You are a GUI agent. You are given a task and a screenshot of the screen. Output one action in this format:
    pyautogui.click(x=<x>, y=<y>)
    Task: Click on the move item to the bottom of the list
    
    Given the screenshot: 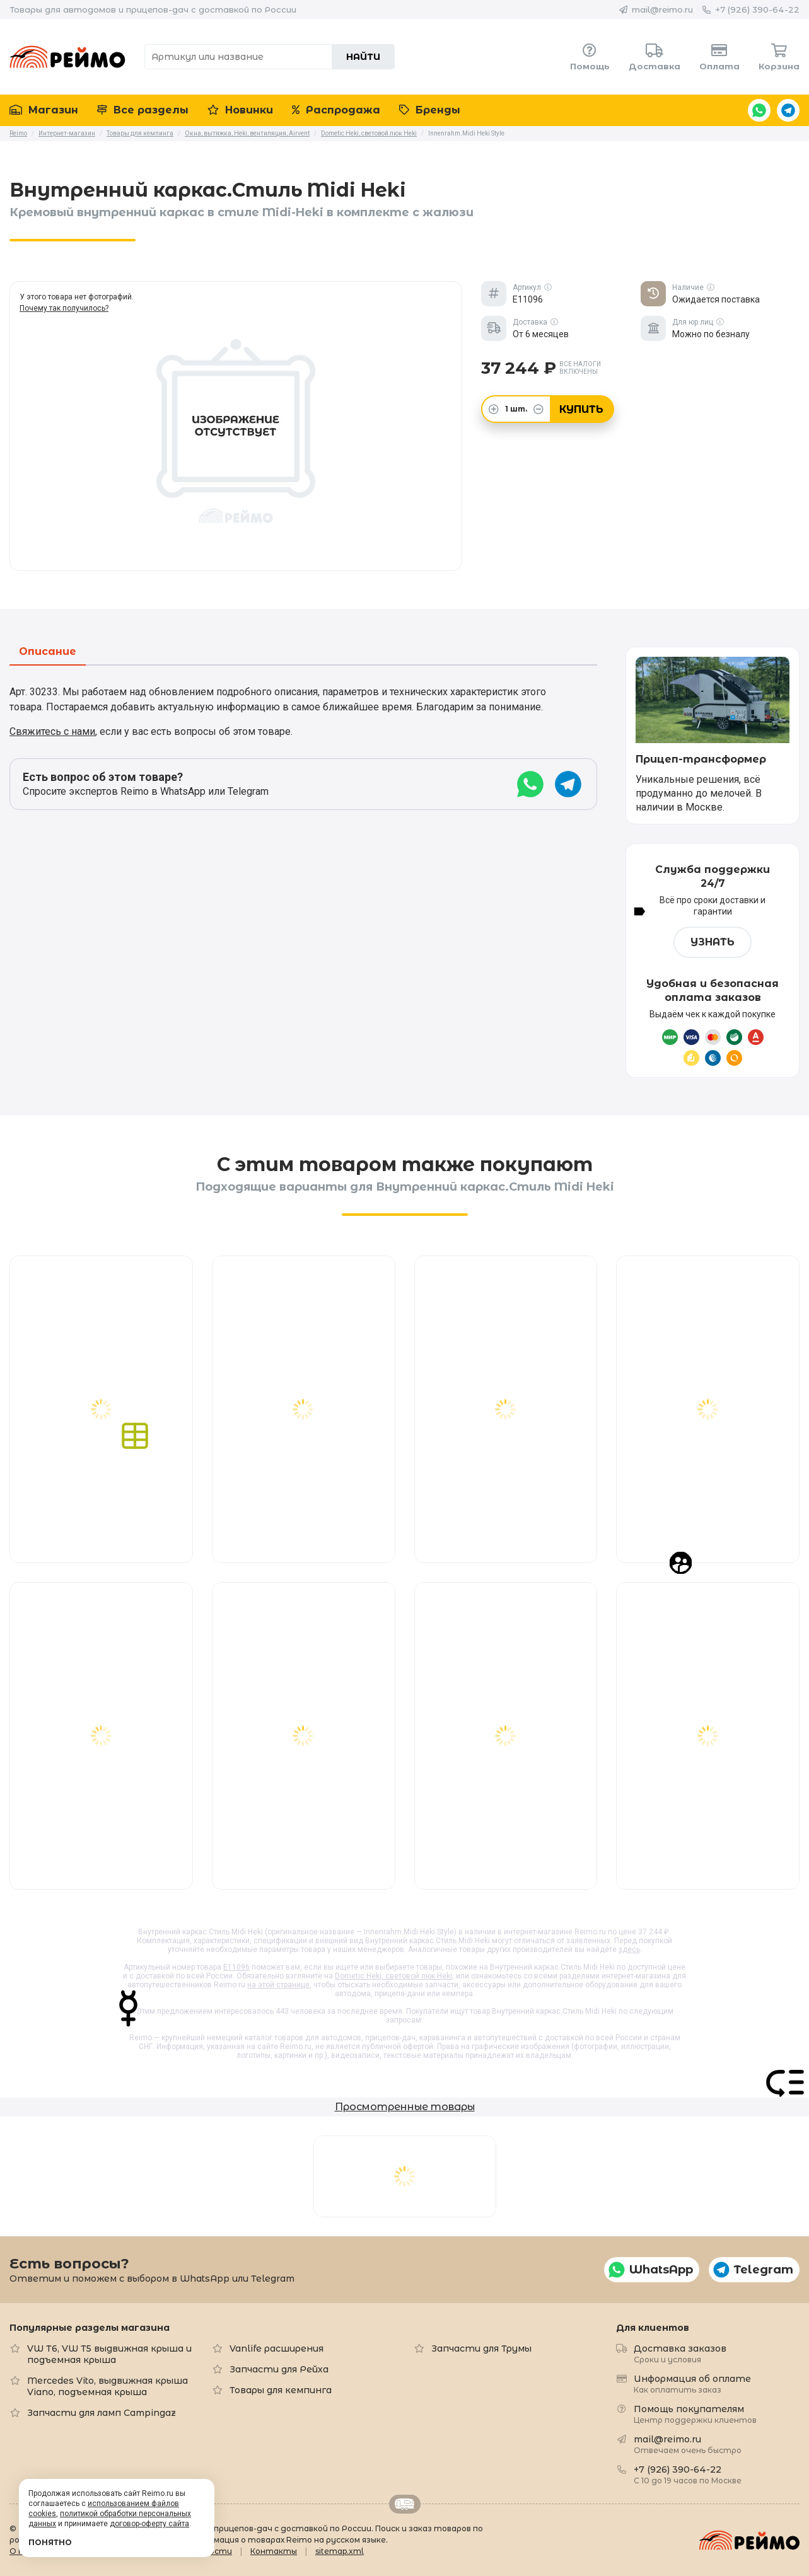 What is the action you would take?
    pyautogui.click(x=785, y=2083)
    